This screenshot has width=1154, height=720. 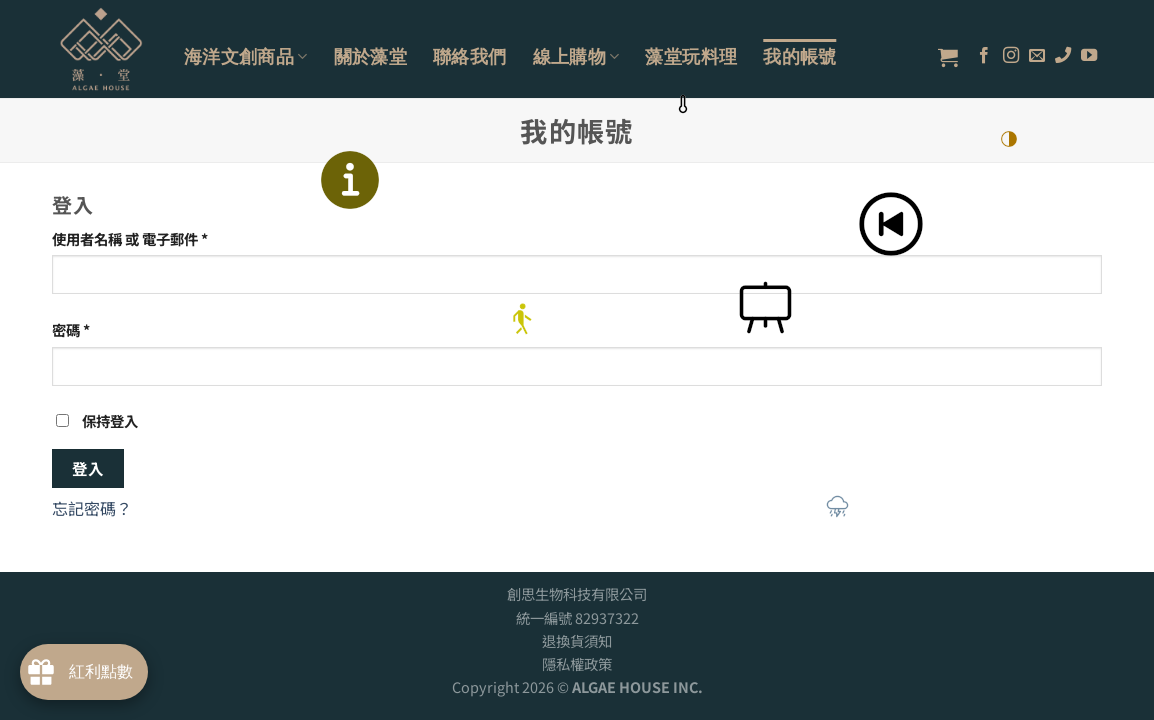 What do you see at coordinates (891, 224) in the screenshot?
I see `skip to previous track` at bounding box center [891, 224].